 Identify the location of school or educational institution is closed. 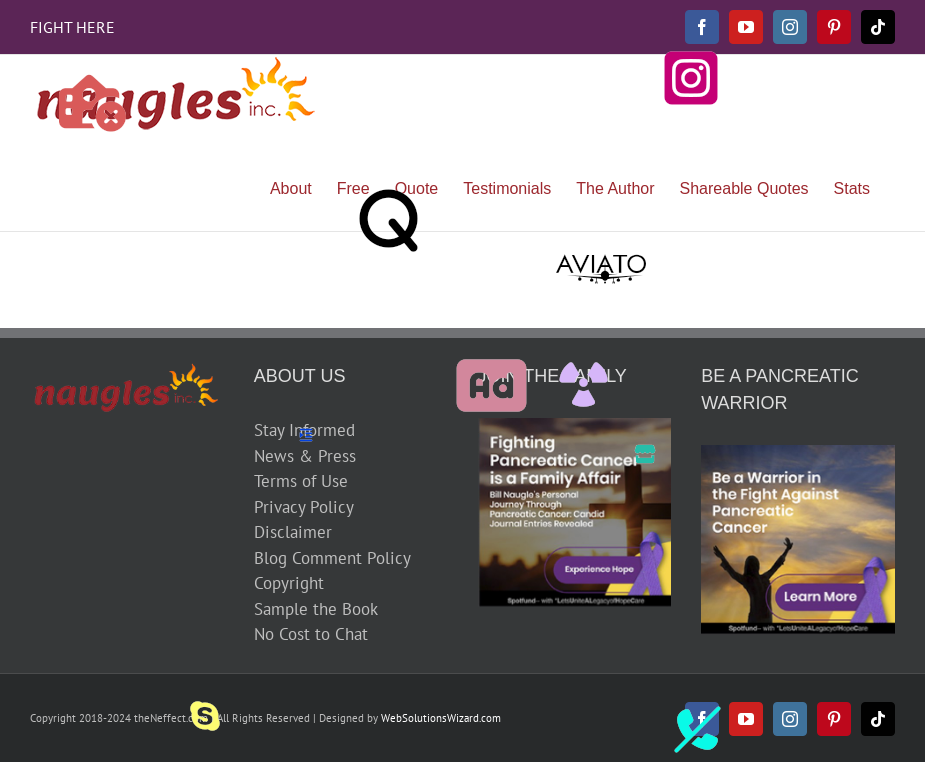
(92, 101).